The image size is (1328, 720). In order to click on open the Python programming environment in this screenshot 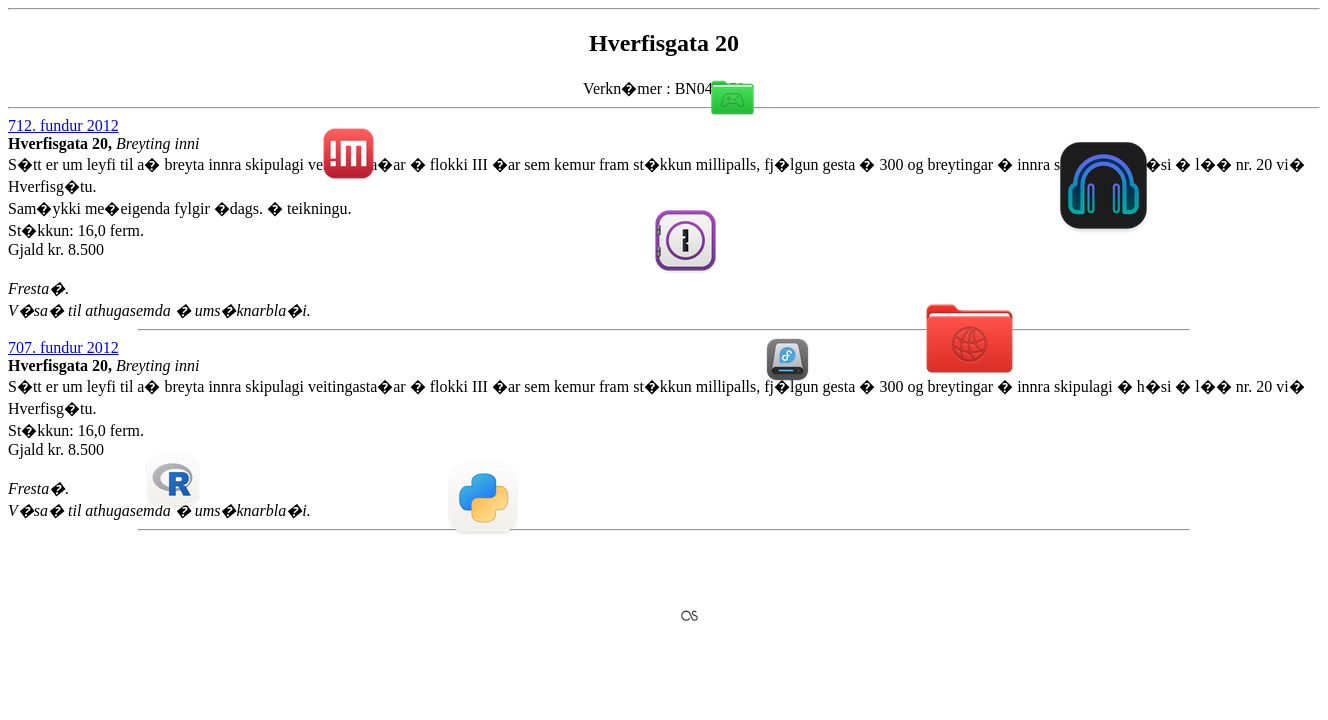, I will do `click(483, 498)`.